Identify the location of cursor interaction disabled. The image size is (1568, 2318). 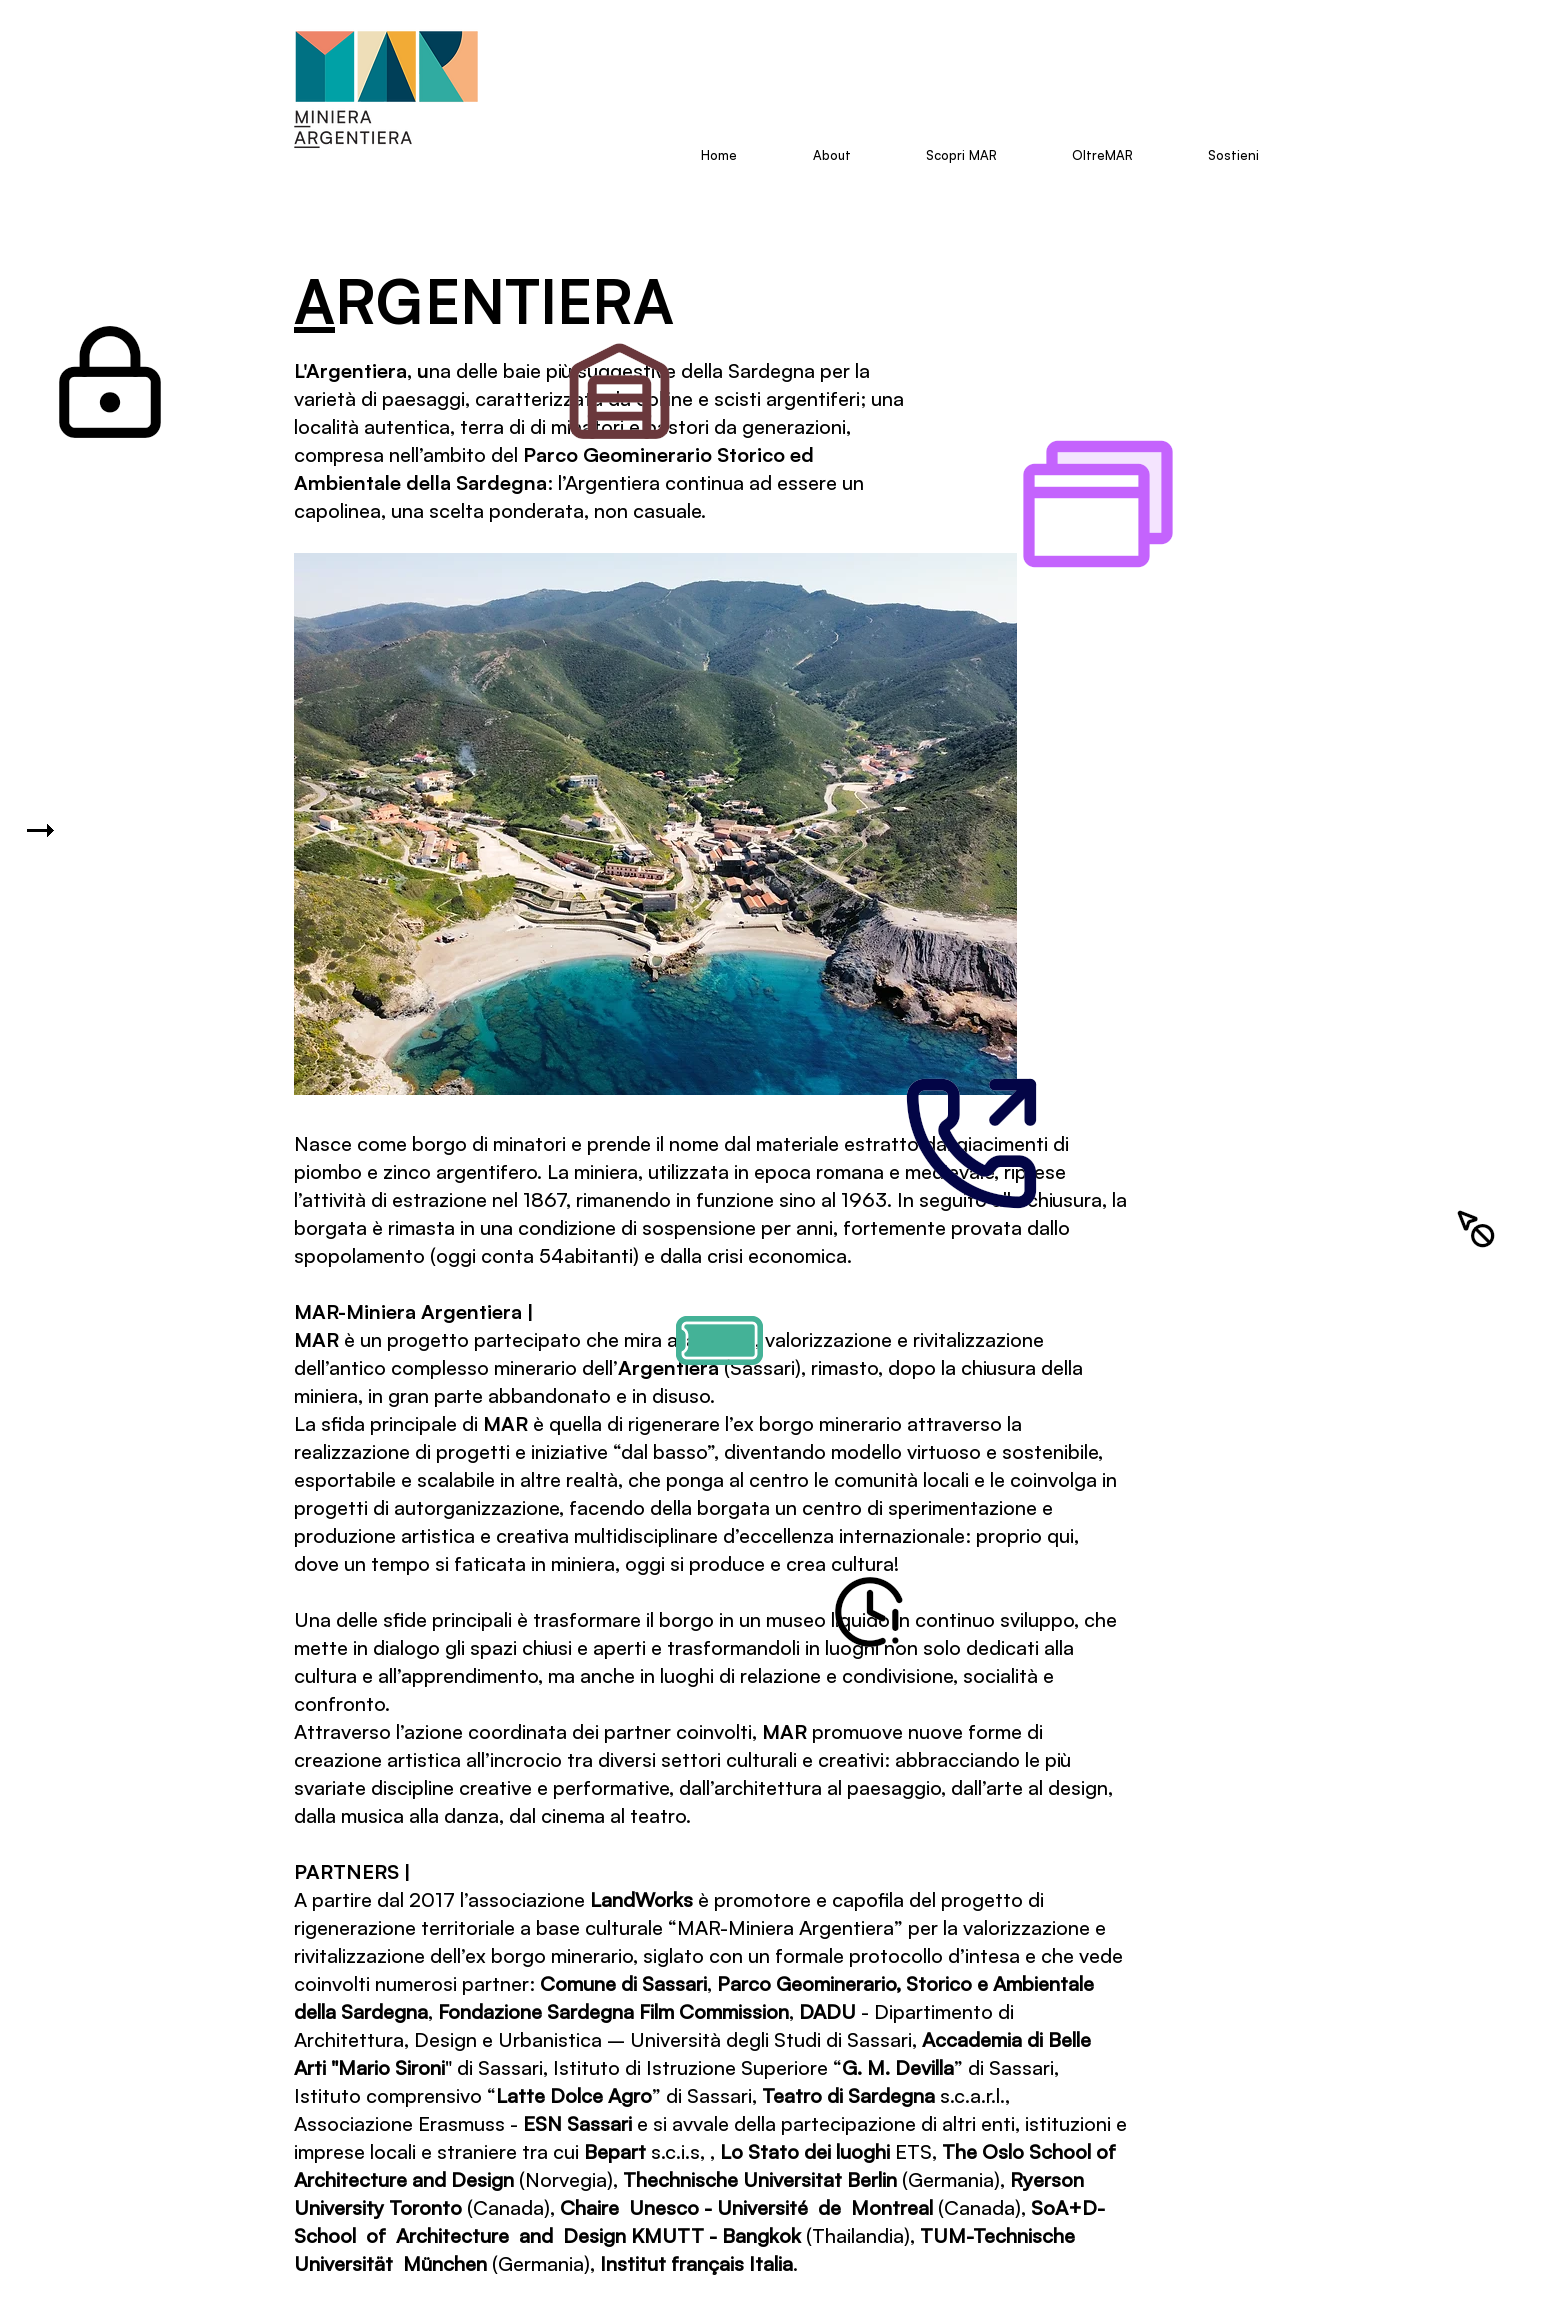
(1476, 1229).